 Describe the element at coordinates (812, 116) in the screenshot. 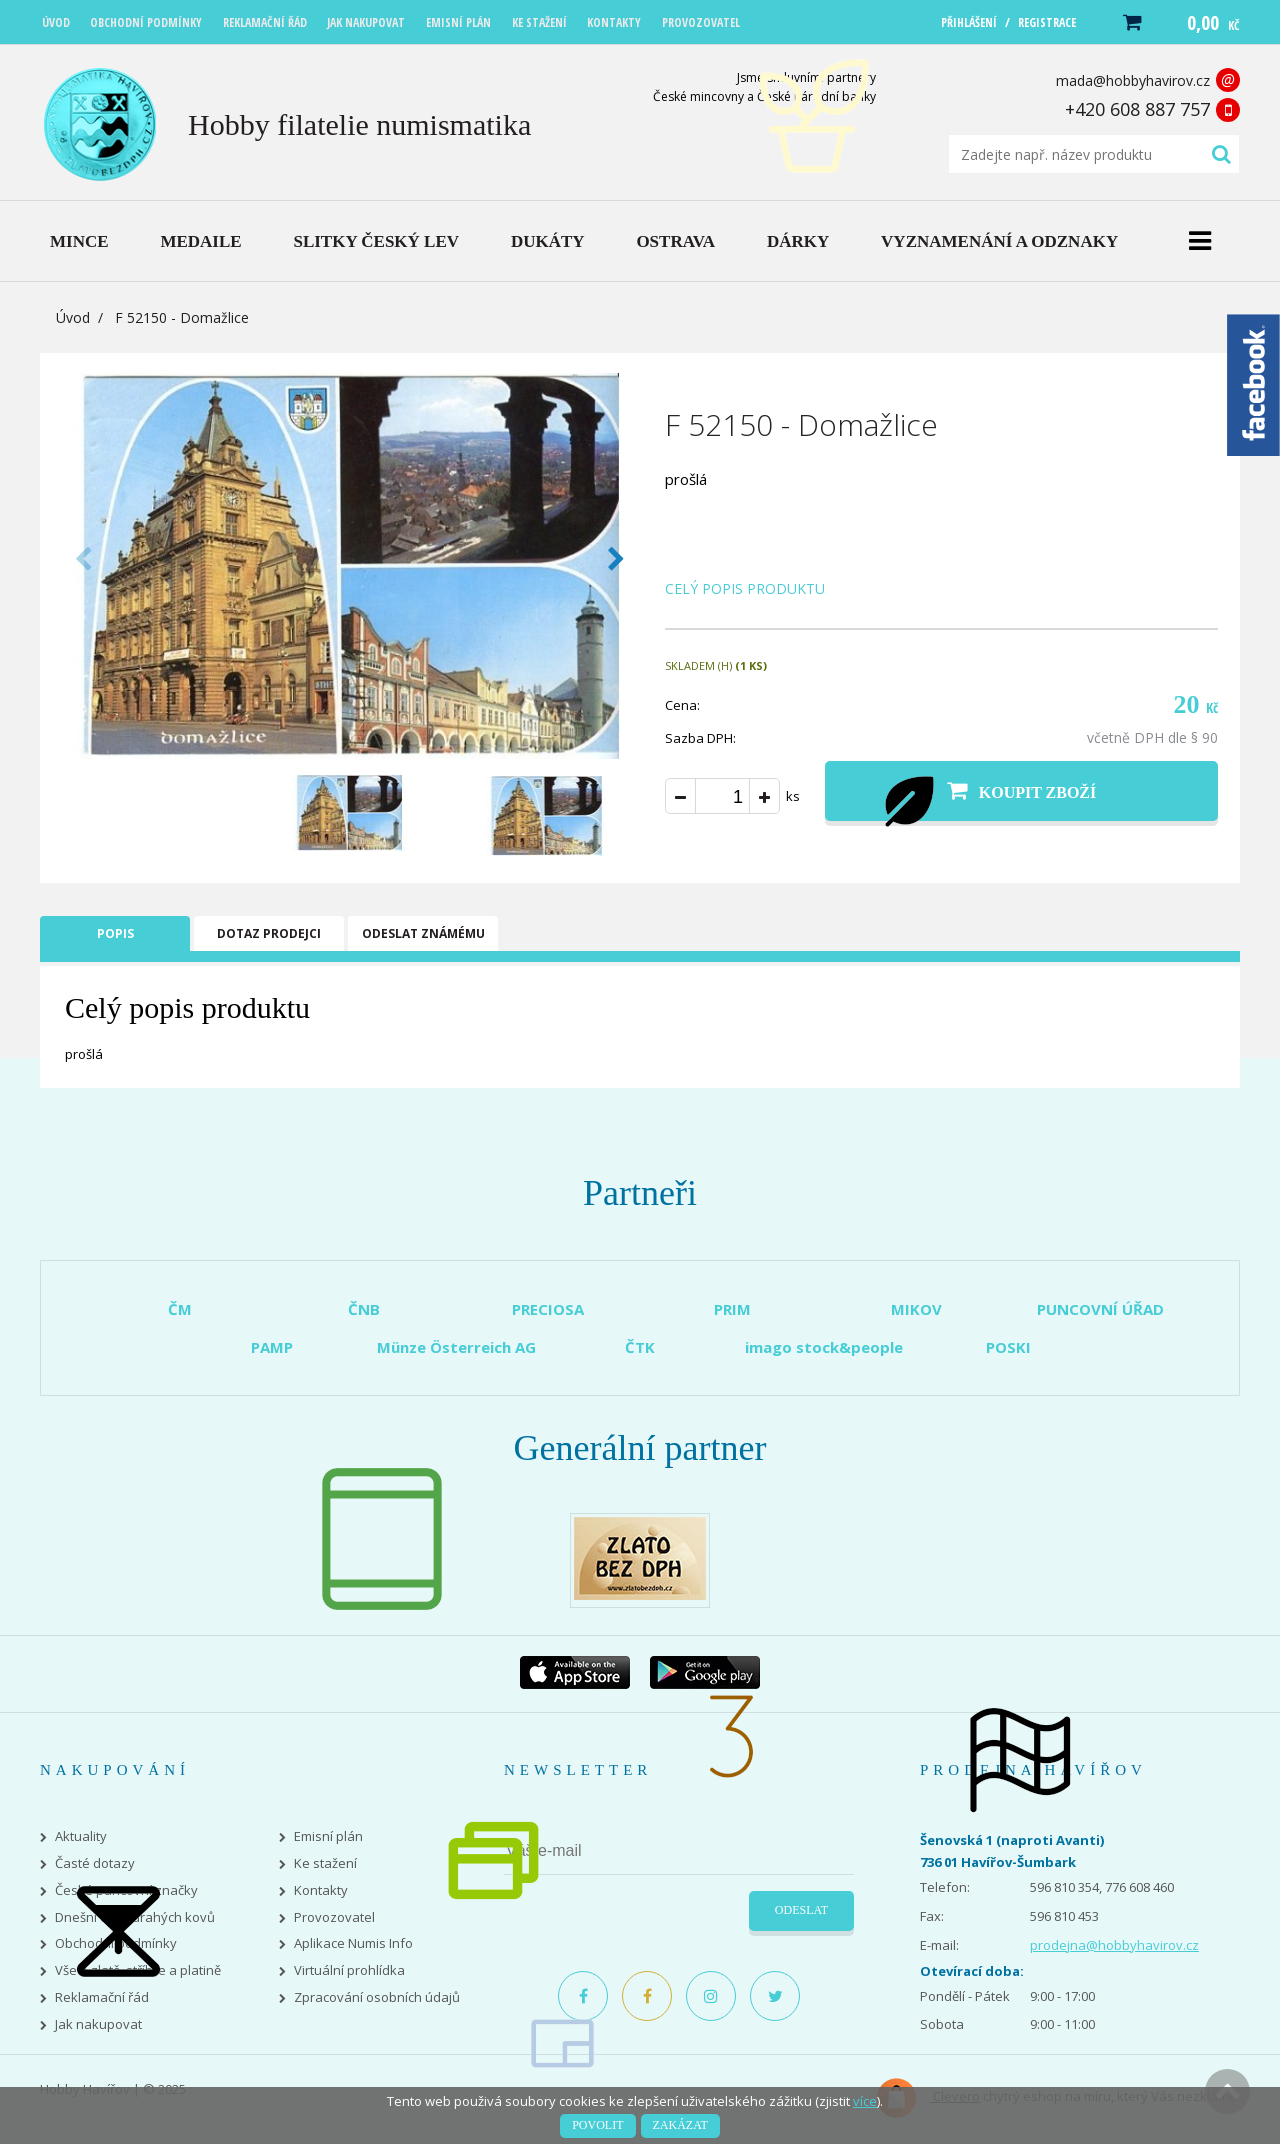

I see `view or manage your garden plants` at that location.